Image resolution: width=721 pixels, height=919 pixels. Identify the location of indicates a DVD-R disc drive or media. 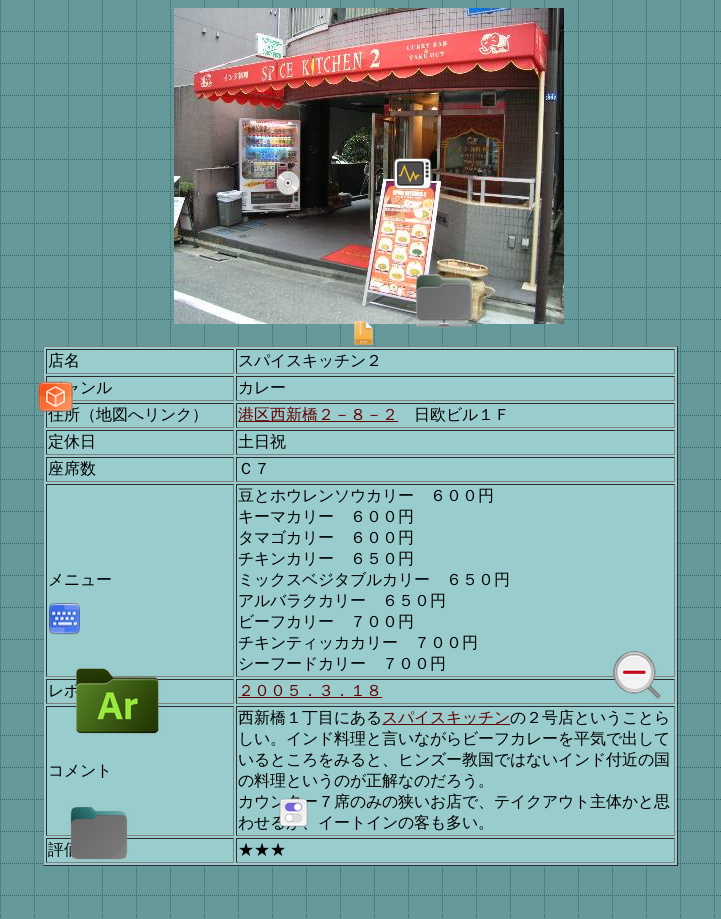
(288, 183).